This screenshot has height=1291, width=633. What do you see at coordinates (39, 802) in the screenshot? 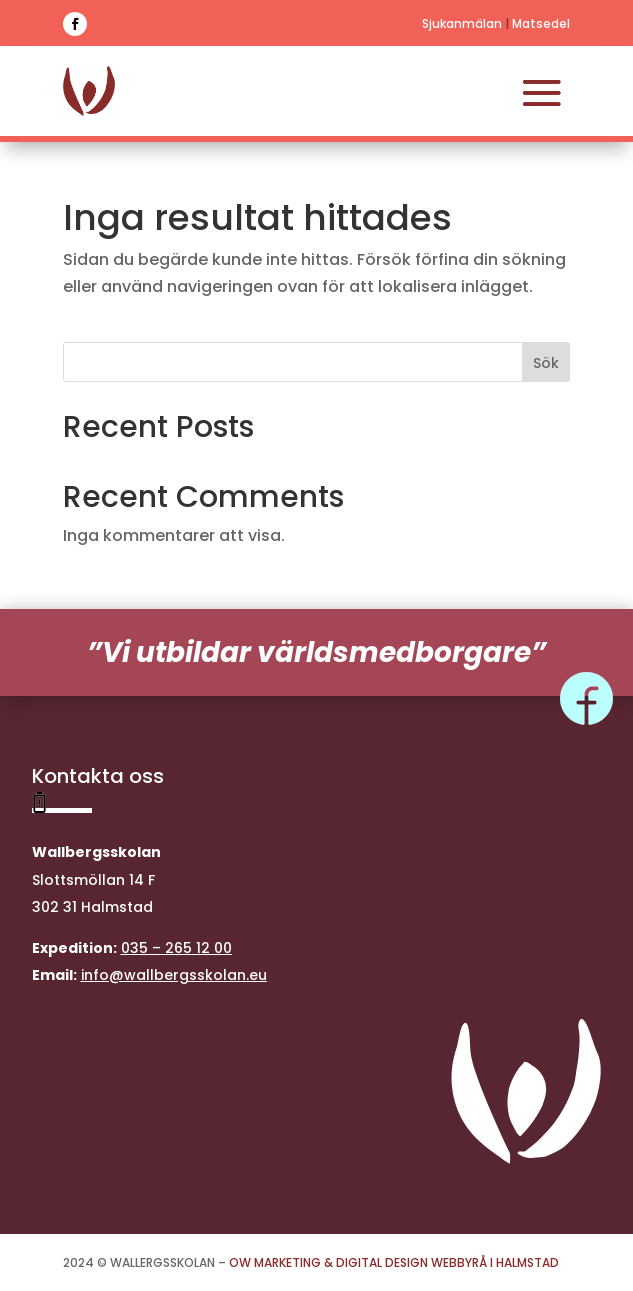
I see `indicates low battery warning` at bounding box center [39, 802].